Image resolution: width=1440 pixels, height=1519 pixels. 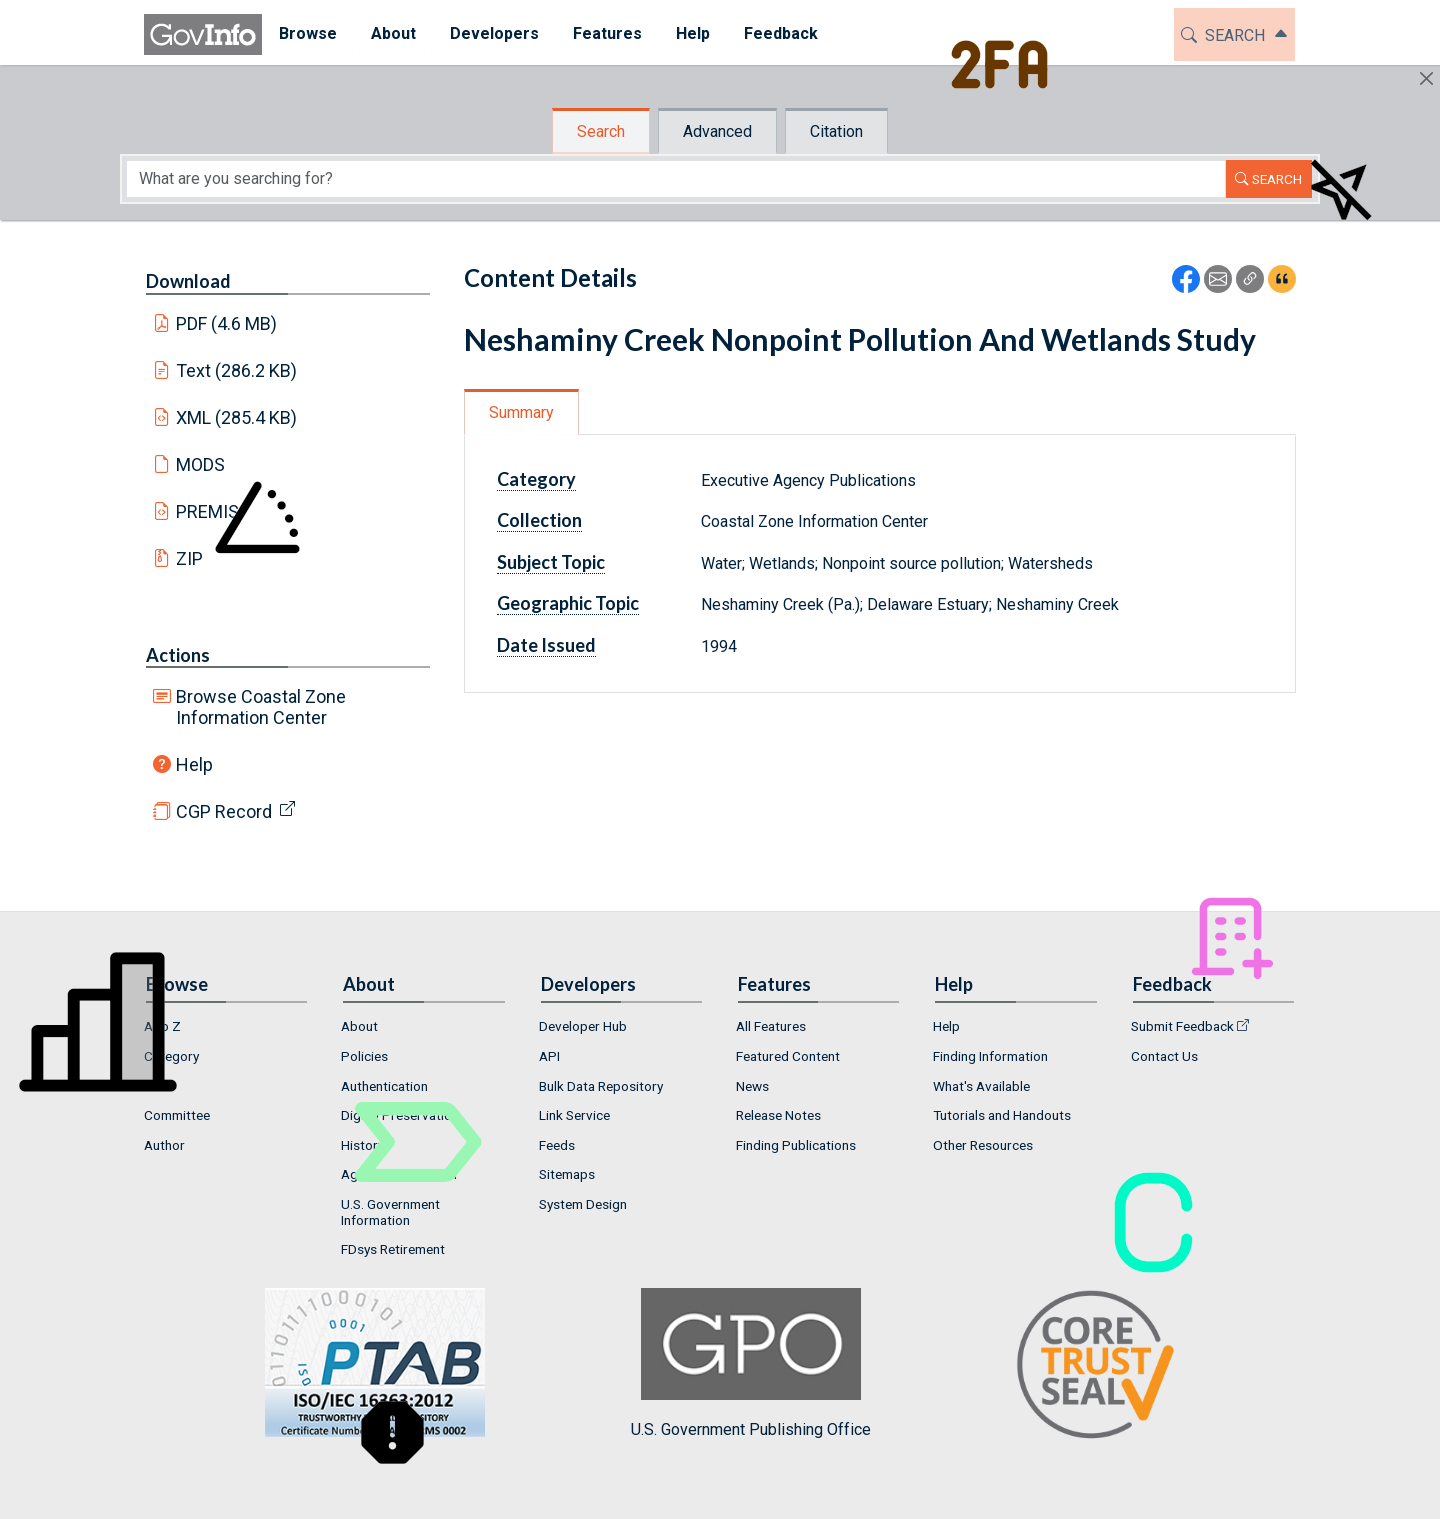 I want to click on location sharing is disabled, so click(x=1339, y=192).